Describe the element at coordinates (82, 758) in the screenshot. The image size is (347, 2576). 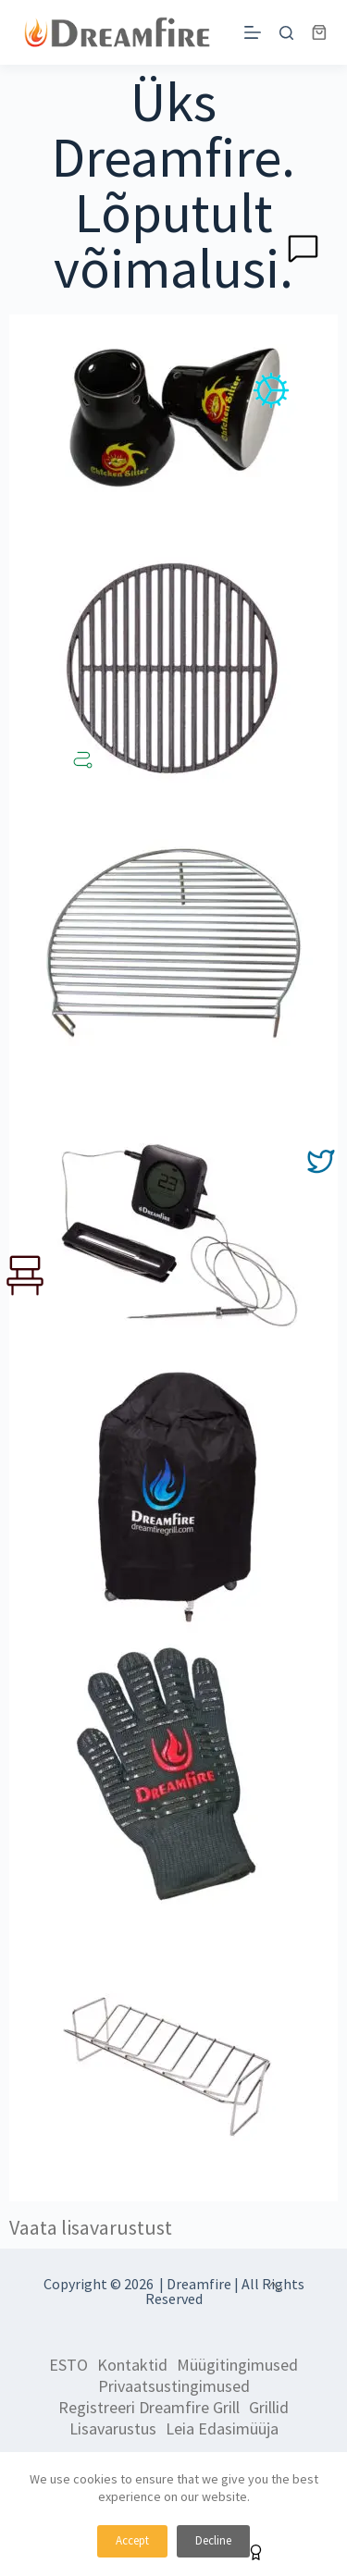
I see `view or edit a route path` at that location.